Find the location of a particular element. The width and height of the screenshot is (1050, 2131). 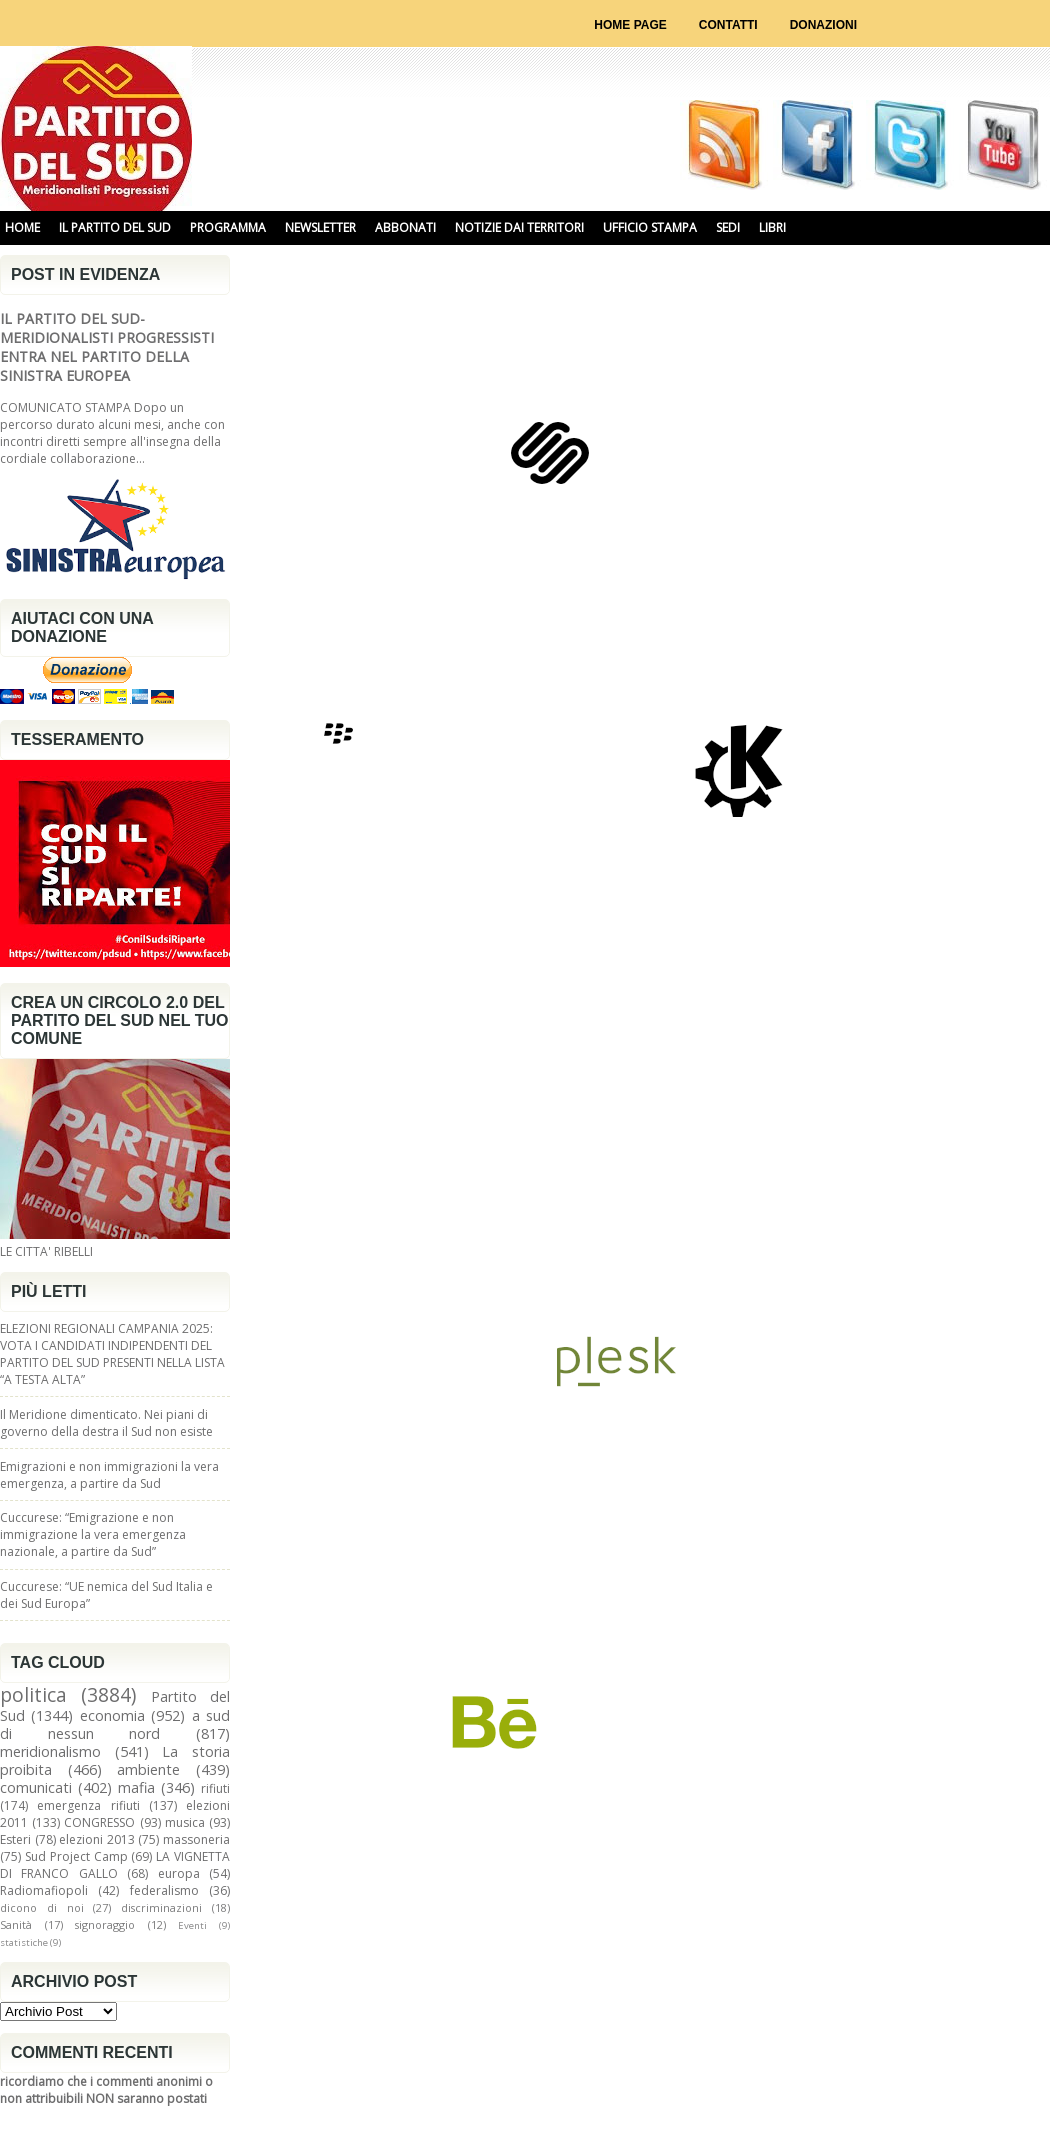

visit or link to Squarespace website is located at coordinates (550, 453).